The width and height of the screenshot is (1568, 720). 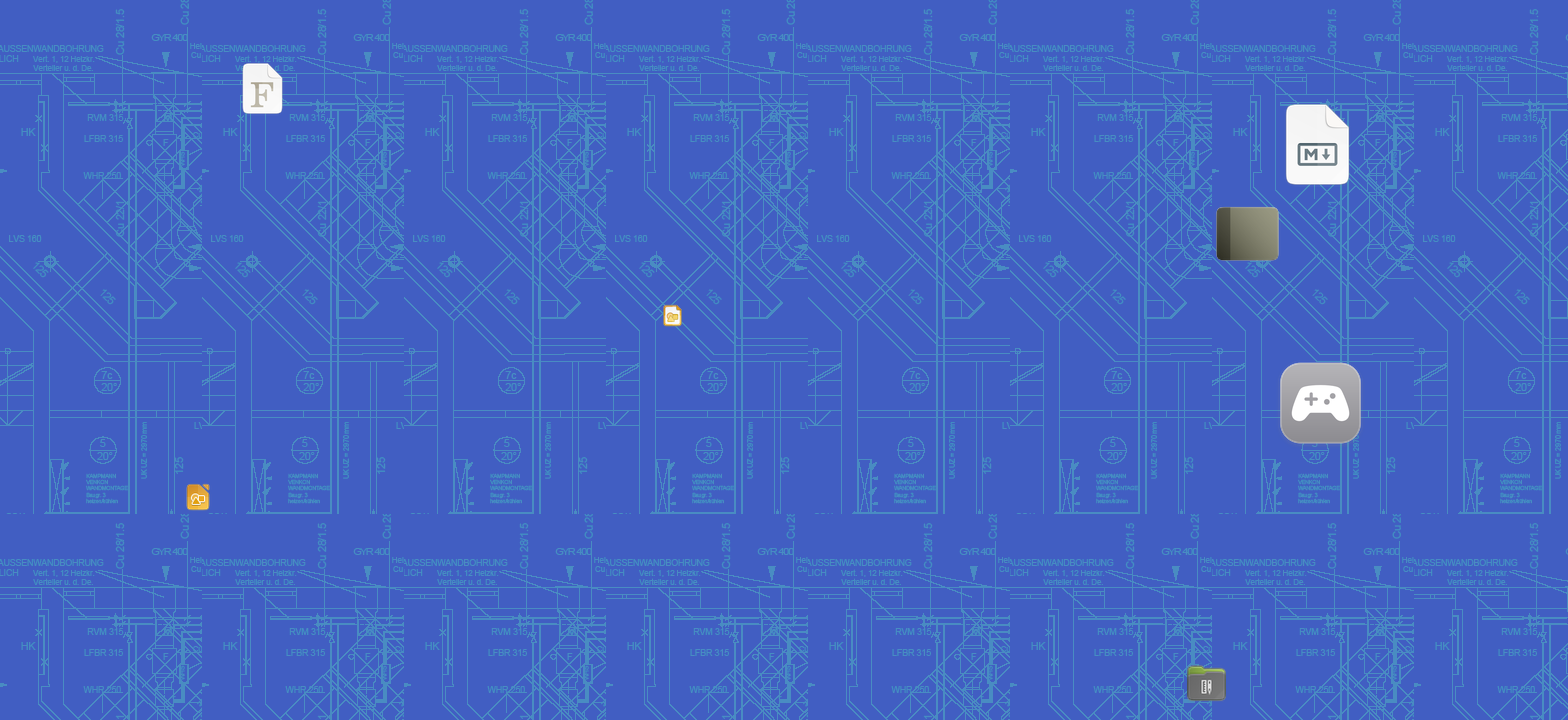 I want to click on open a vector graphics document, so click(x=672, y=315).